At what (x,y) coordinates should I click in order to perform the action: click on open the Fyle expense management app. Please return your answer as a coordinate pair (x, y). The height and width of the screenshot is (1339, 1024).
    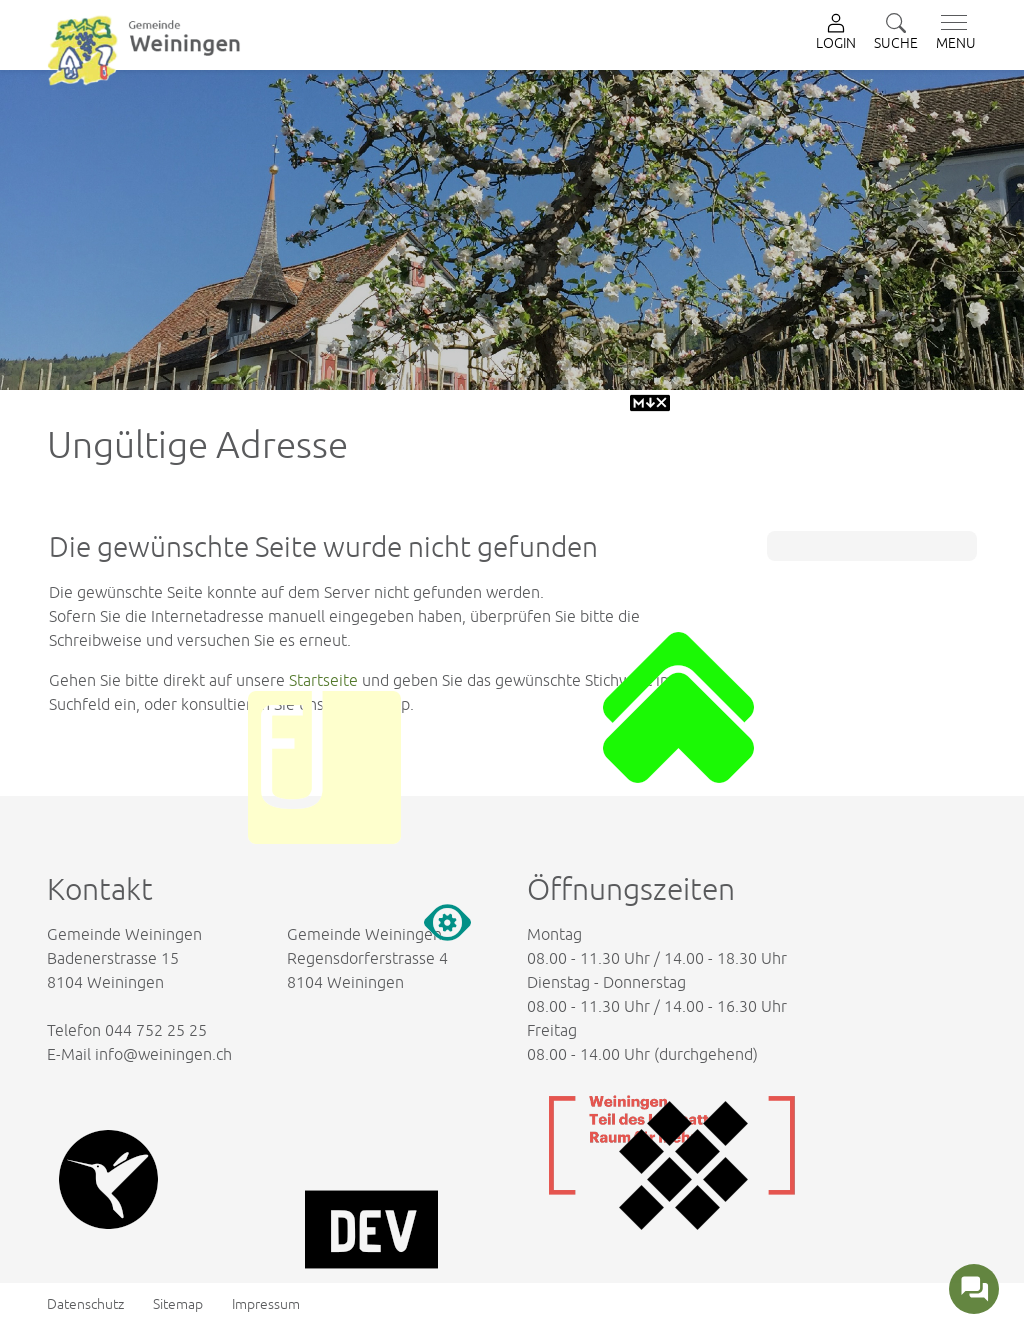
    Looking at the image, I should click on (324, 767).